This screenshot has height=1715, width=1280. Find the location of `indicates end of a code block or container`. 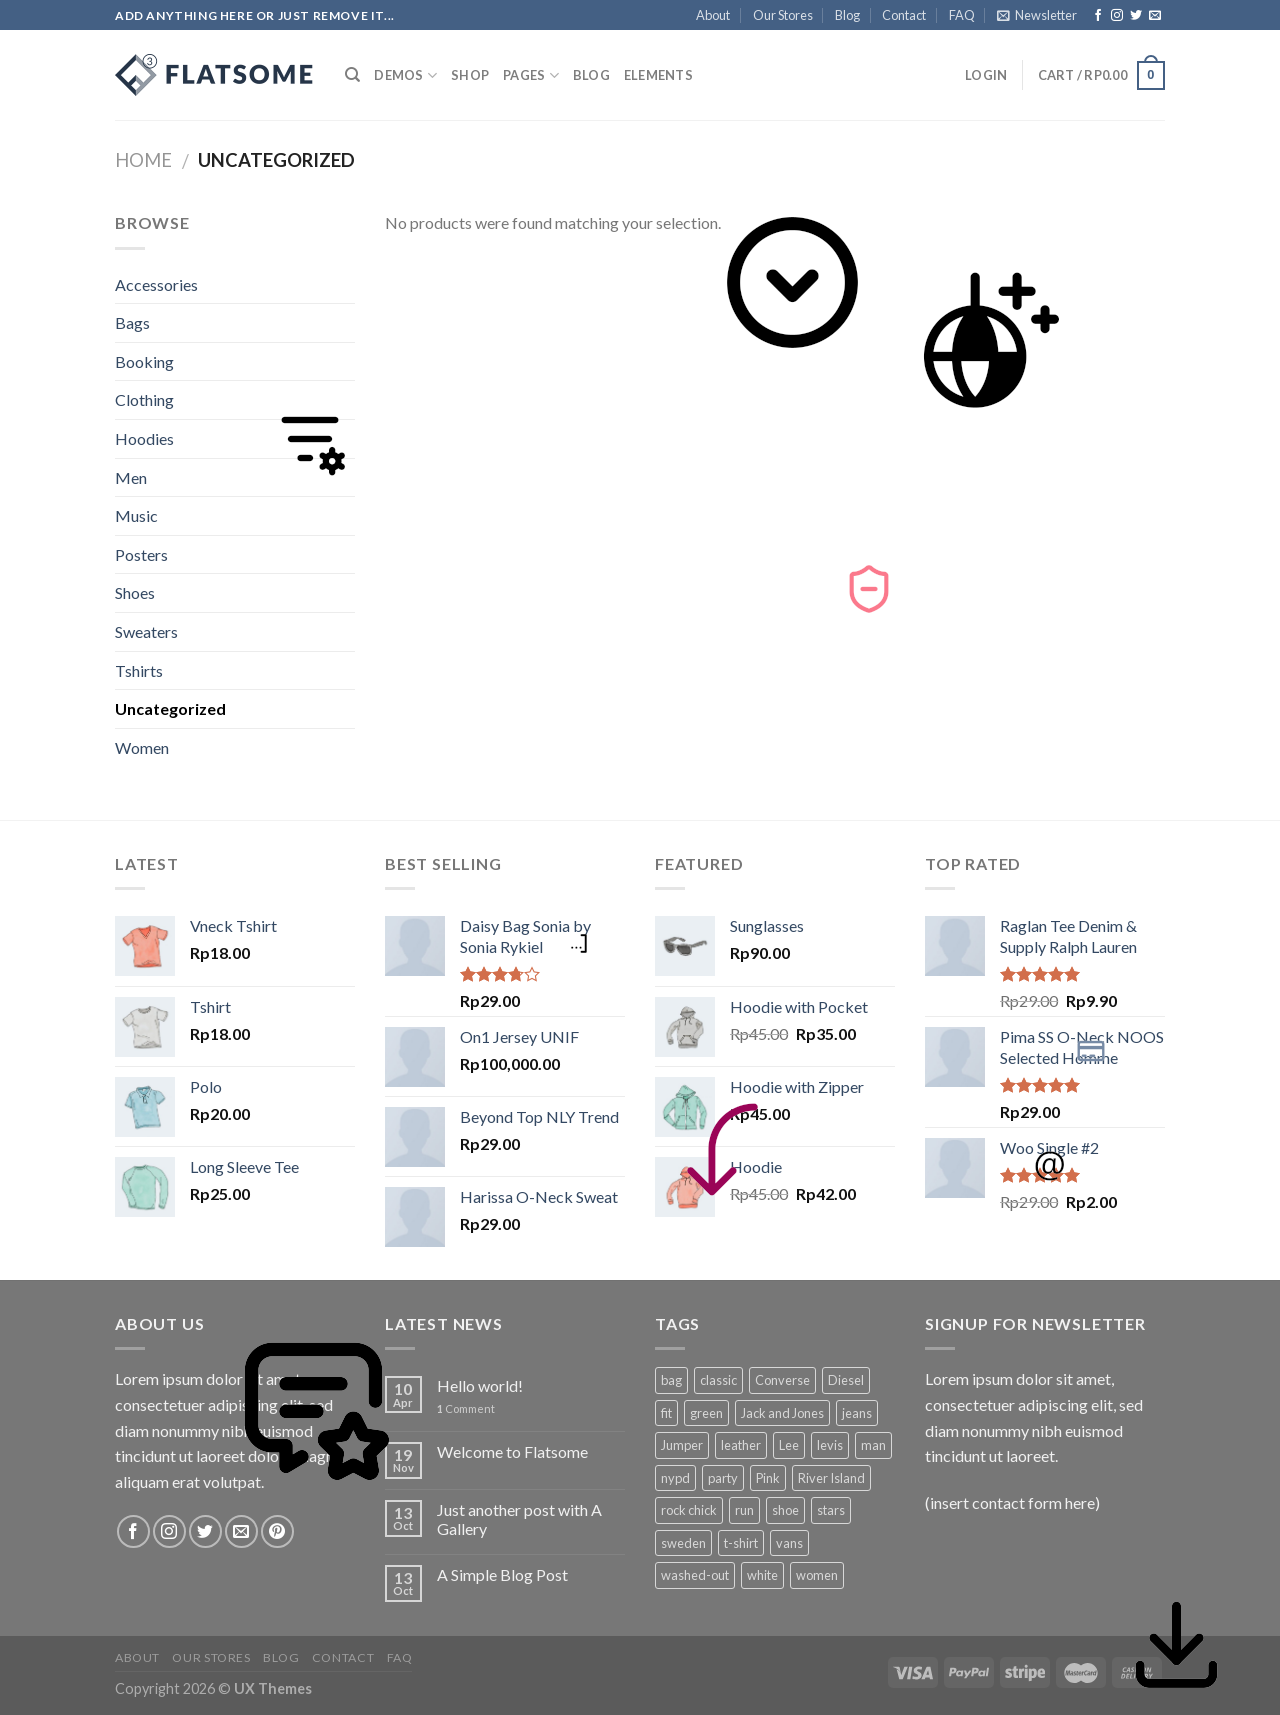

indicates end of a code block or container is located at coordinates (579, 943).